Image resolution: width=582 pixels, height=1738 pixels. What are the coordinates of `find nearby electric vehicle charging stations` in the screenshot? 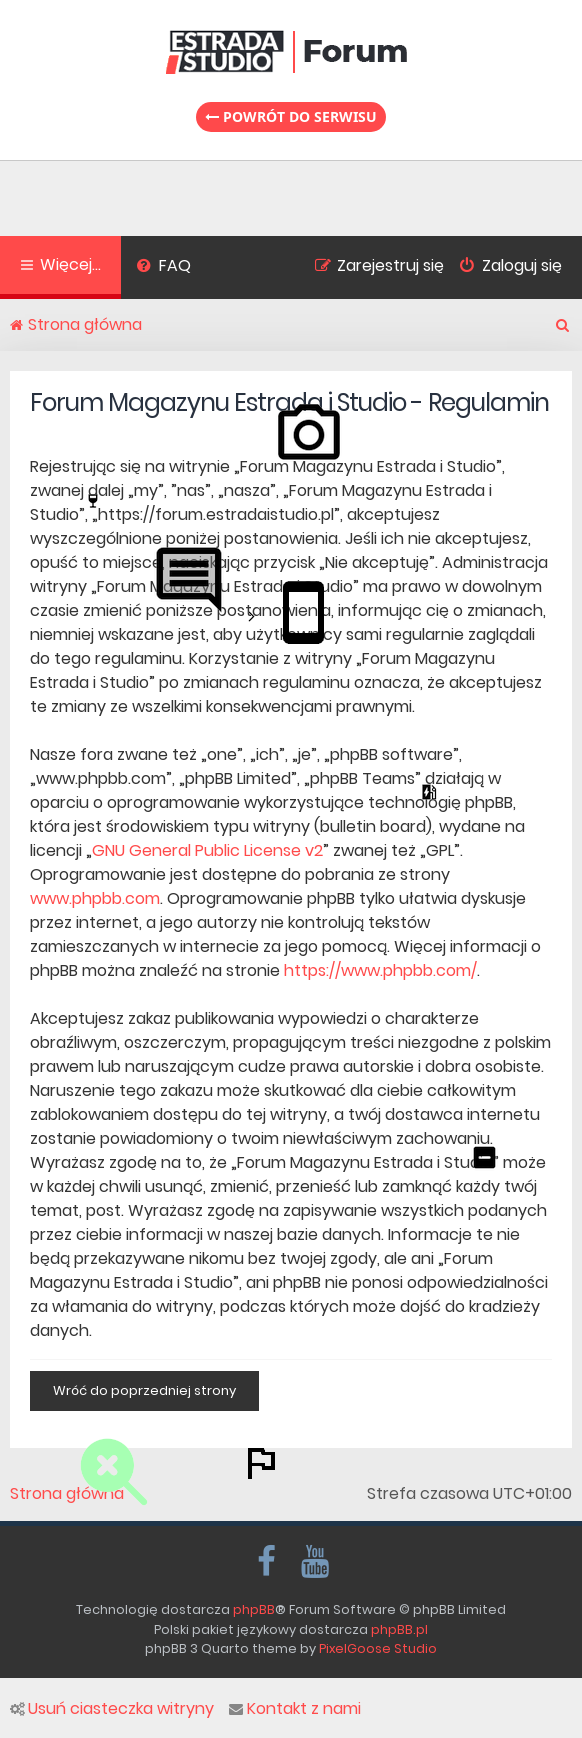 It's located at (429, 792).